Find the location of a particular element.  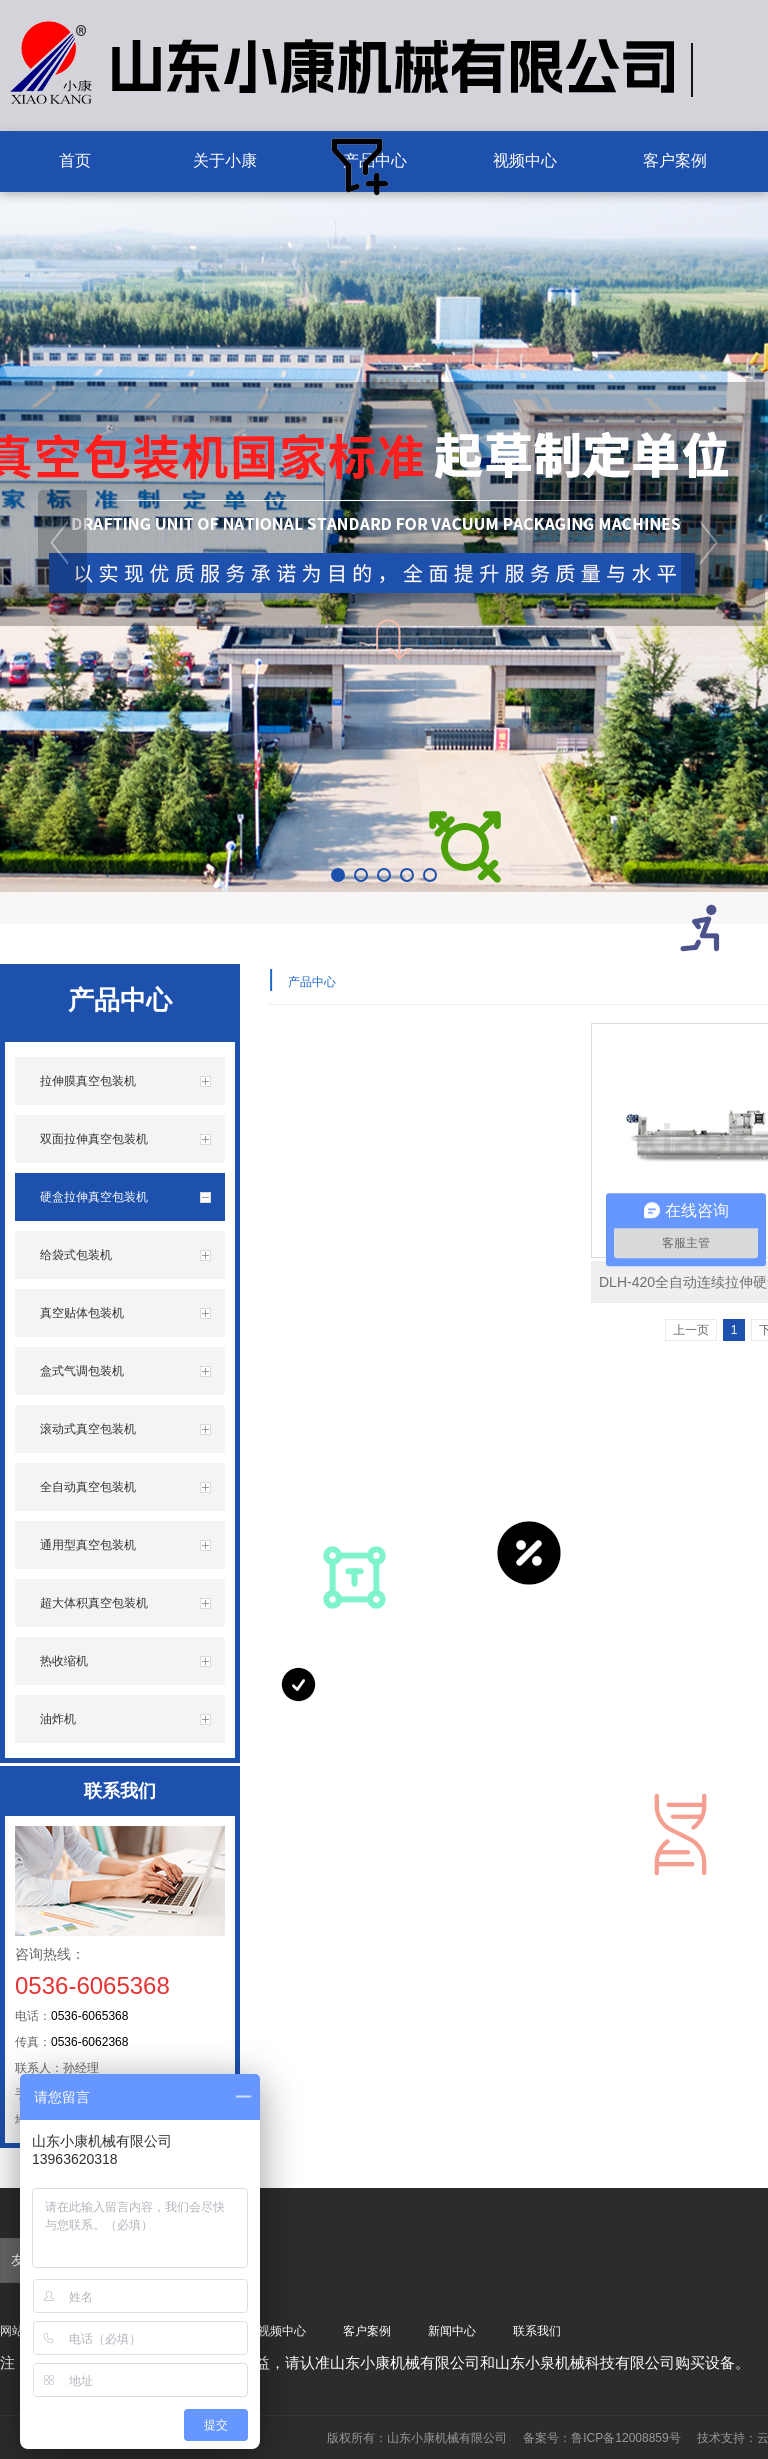

resize text or adjust font size is located at coordinates (354, 1577).